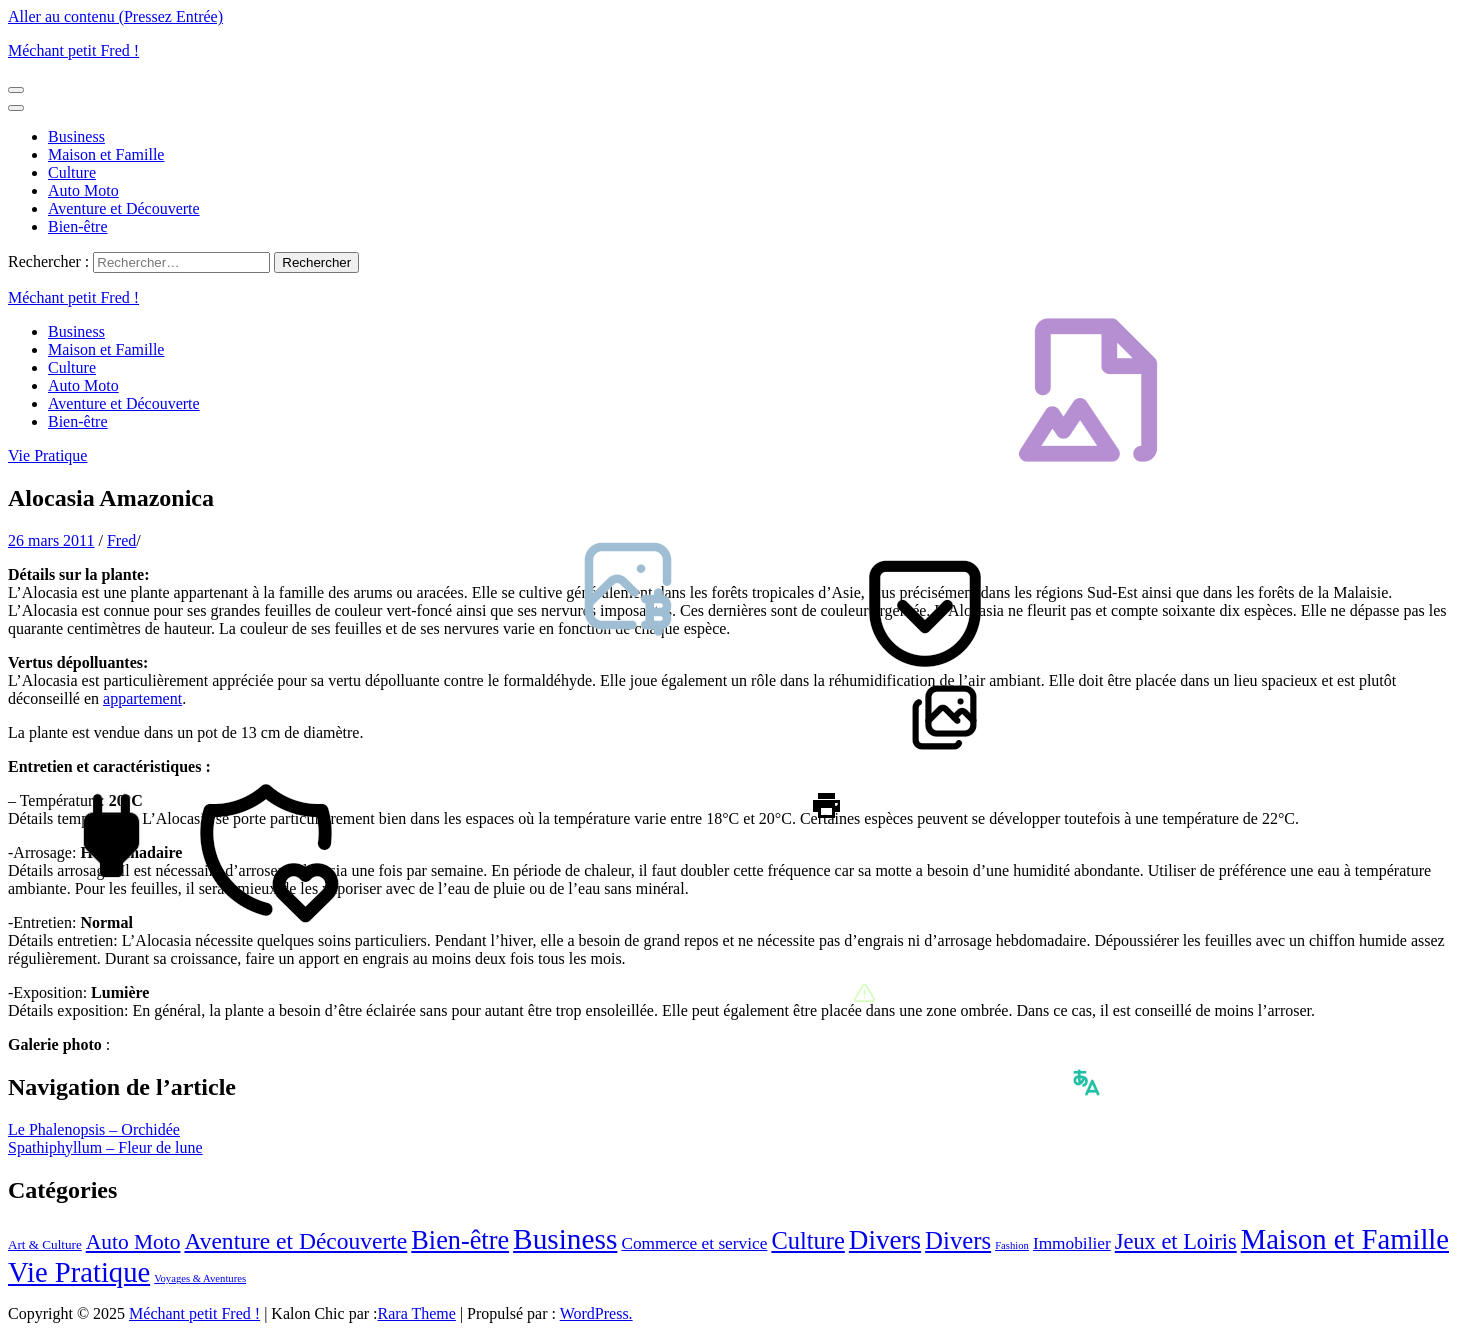 This screenshot has width=1463, height=1339. Describe the element at coordinates (925, 611) in the screenshot. I see `save to pocket` at that location.